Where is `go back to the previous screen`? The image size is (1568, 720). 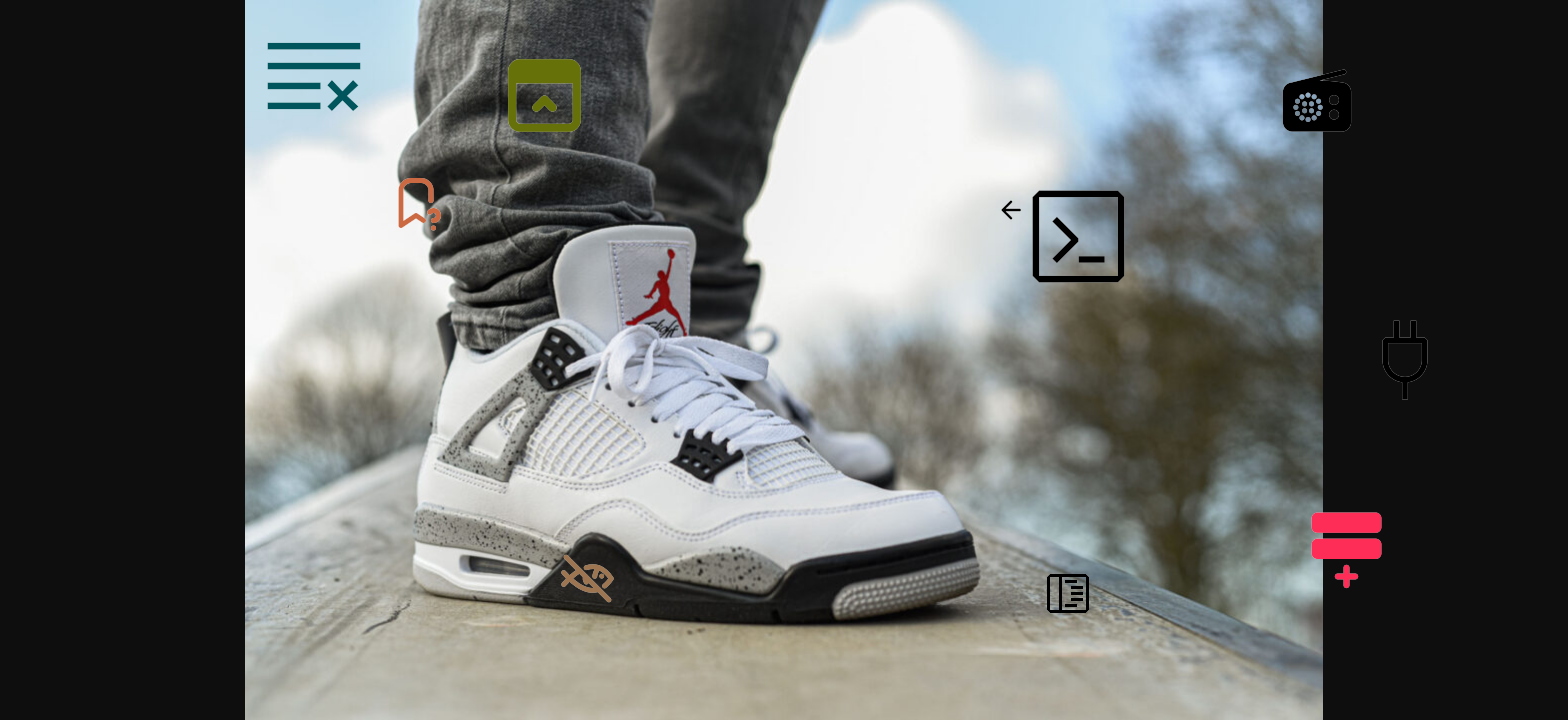
go back to the previous screen is located at coordinates (1011, 210).